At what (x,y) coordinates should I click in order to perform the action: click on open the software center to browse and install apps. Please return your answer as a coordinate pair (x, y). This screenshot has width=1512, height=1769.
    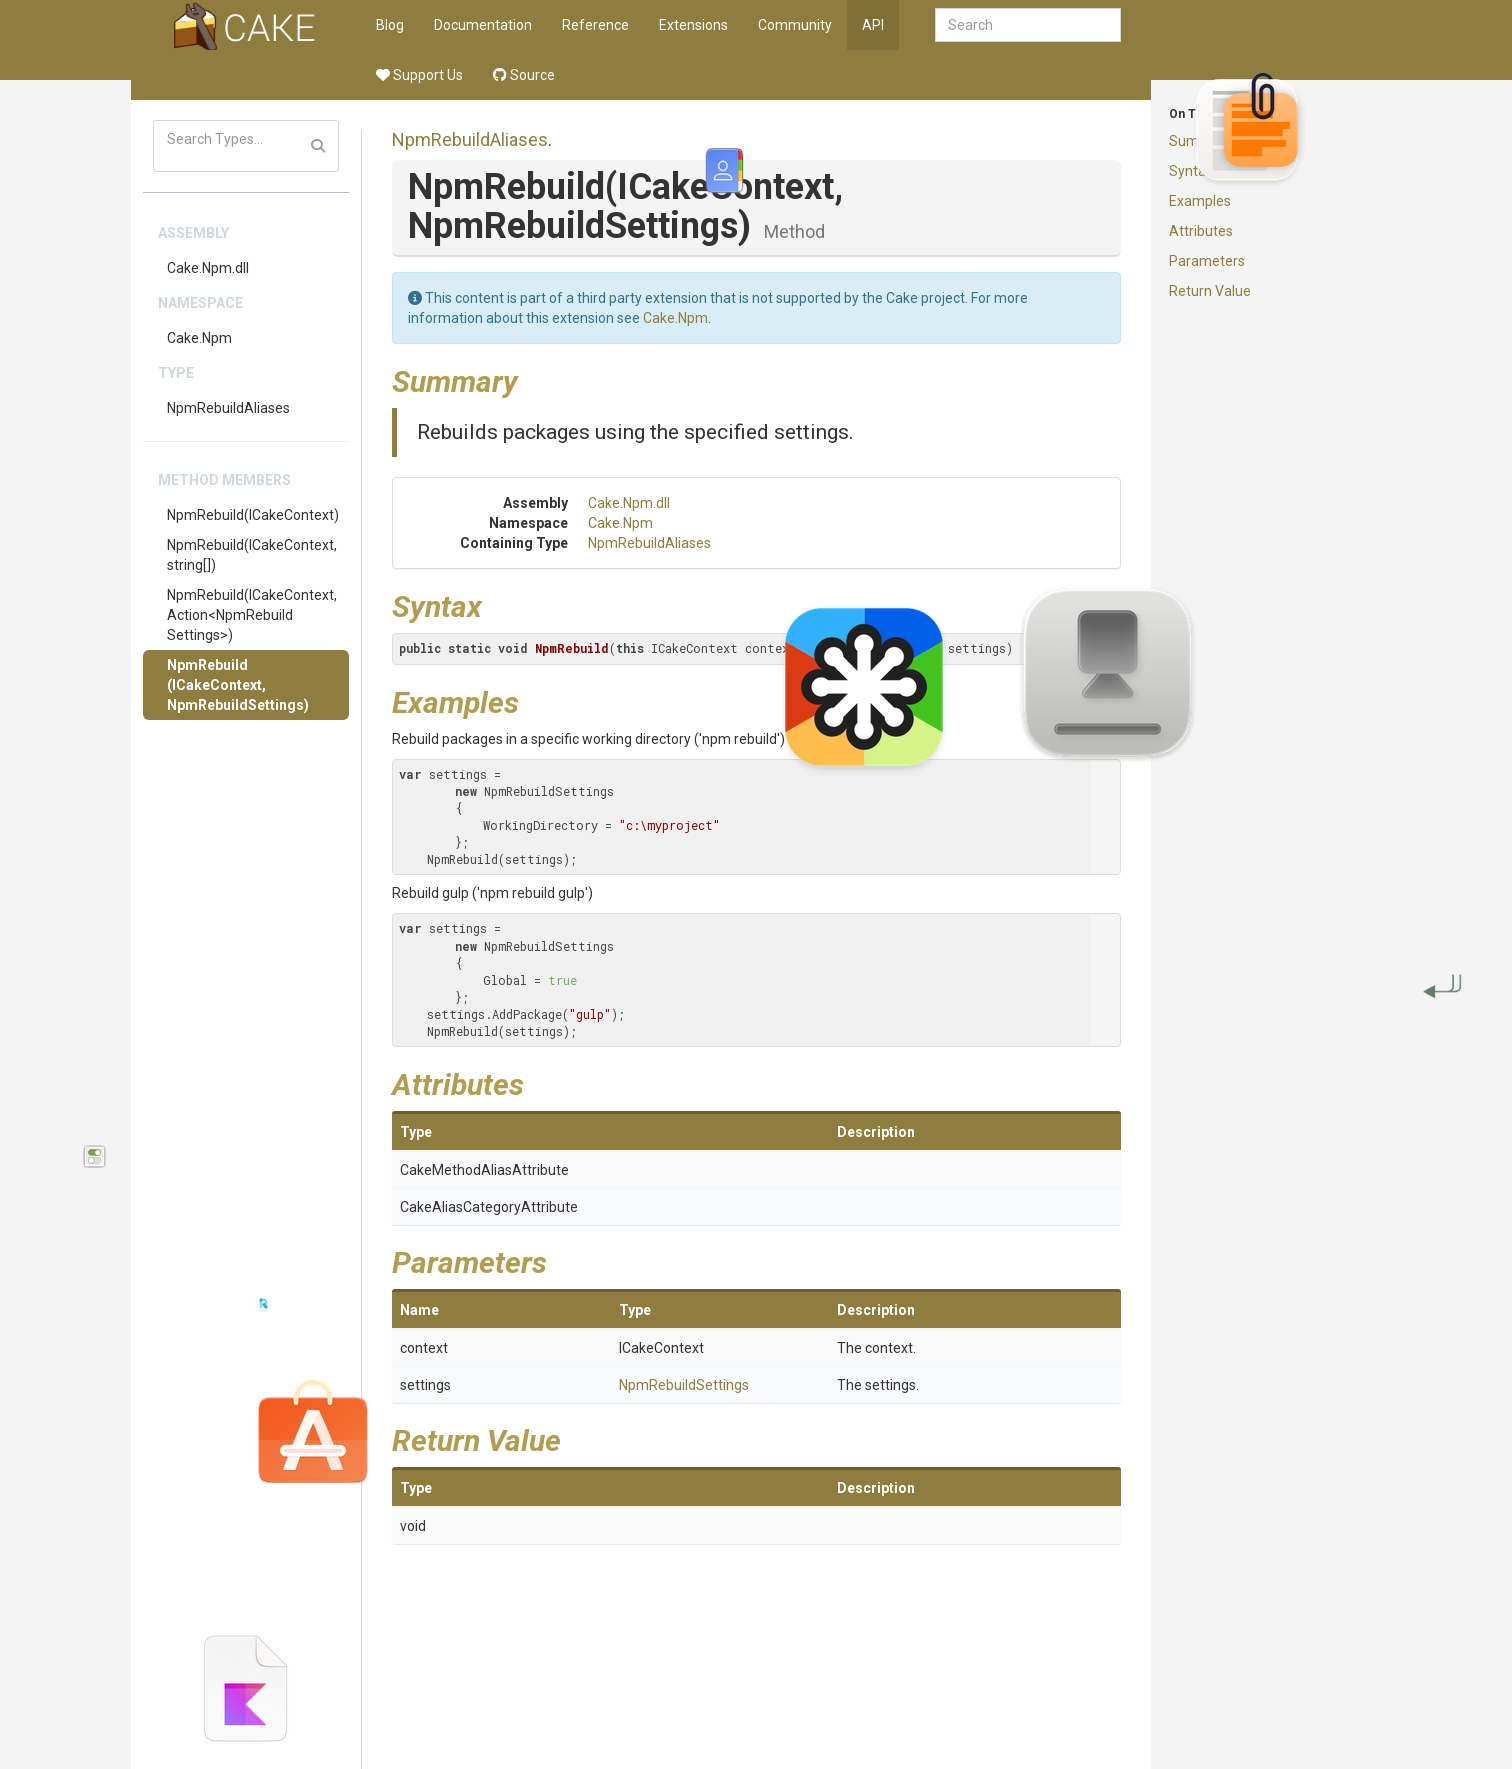
    Looking at the image, I should click on (313, 1440).